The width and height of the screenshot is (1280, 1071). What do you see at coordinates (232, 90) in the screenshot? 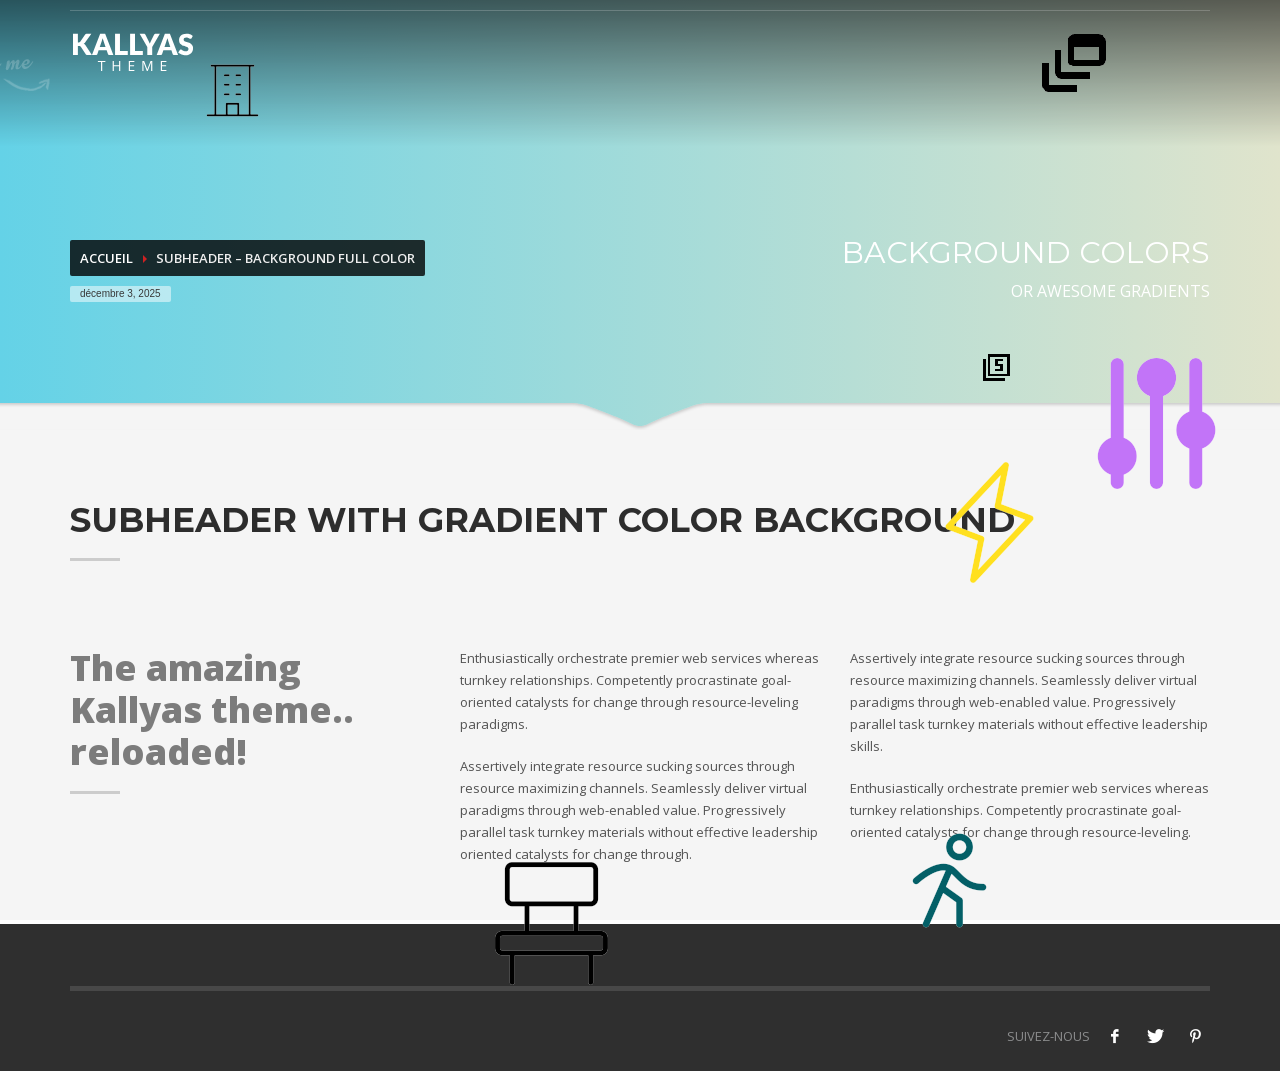
I see `view company or business information` at bounding box center [232, 90].